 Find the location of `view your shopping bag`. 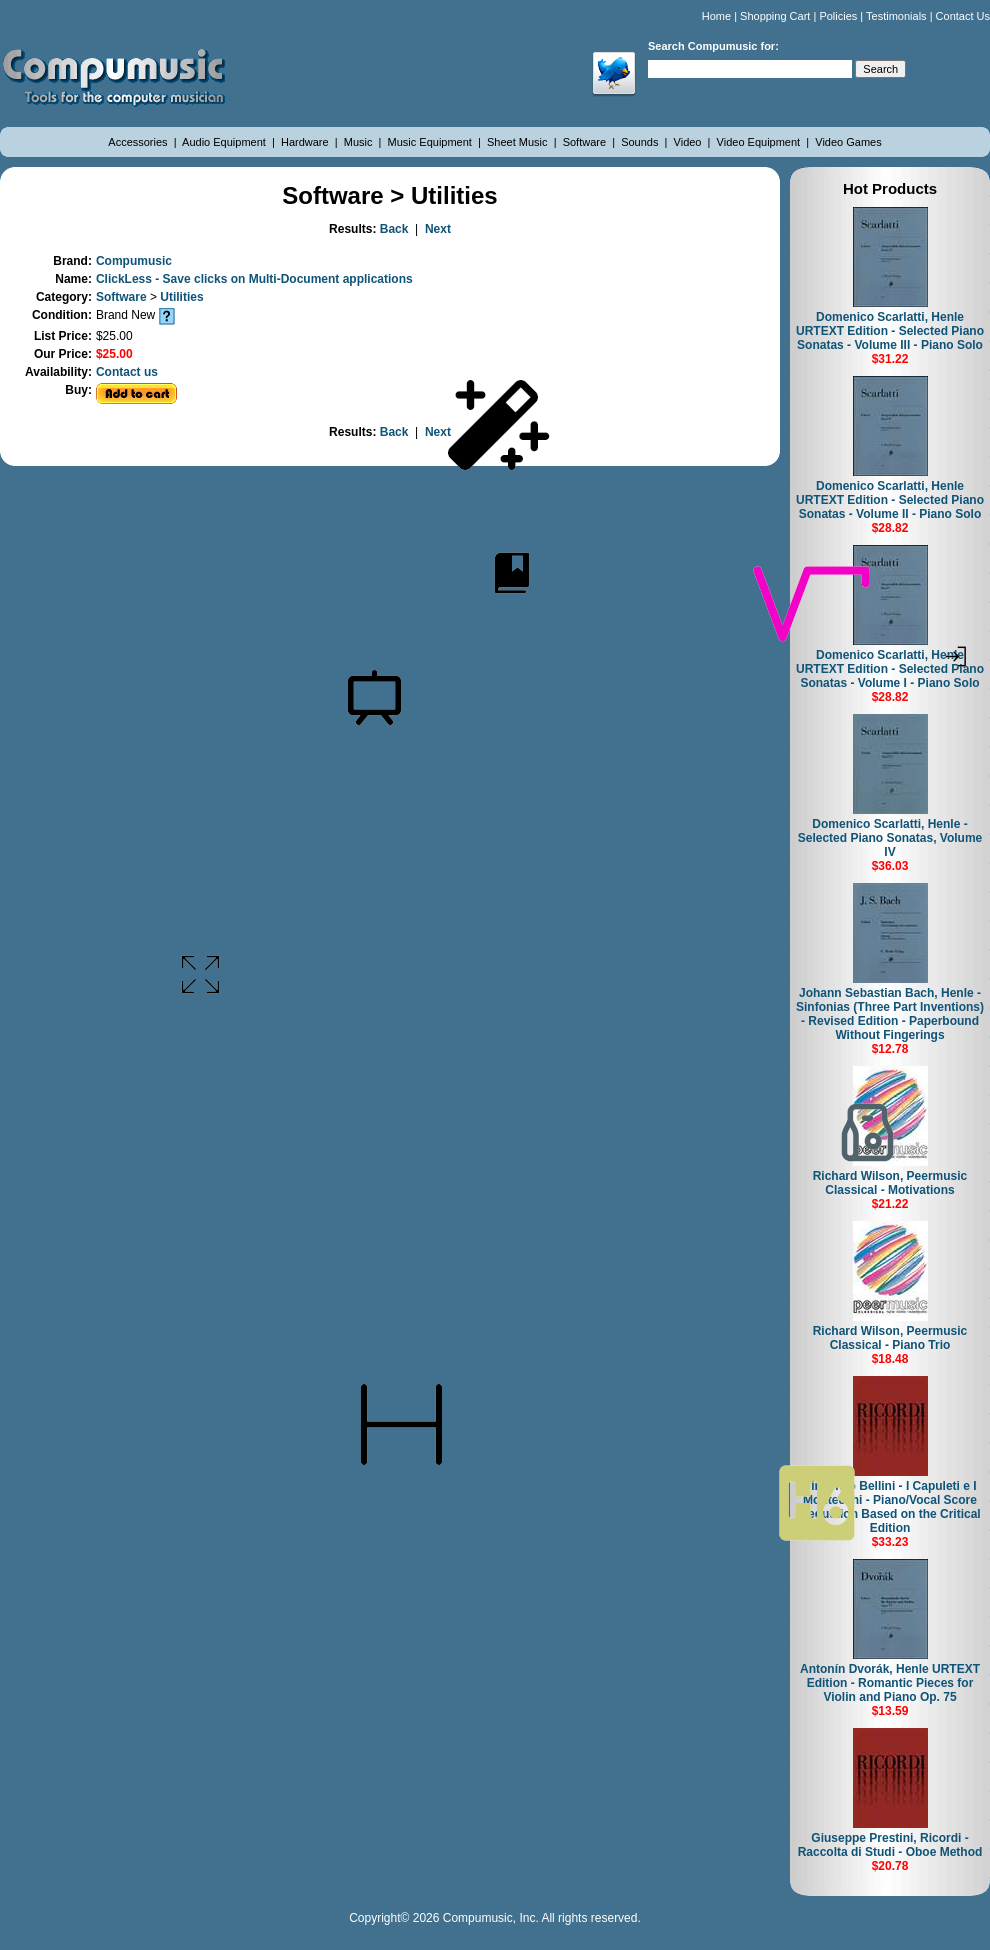

view your shopping bag is located at coordinates (867, 1132).